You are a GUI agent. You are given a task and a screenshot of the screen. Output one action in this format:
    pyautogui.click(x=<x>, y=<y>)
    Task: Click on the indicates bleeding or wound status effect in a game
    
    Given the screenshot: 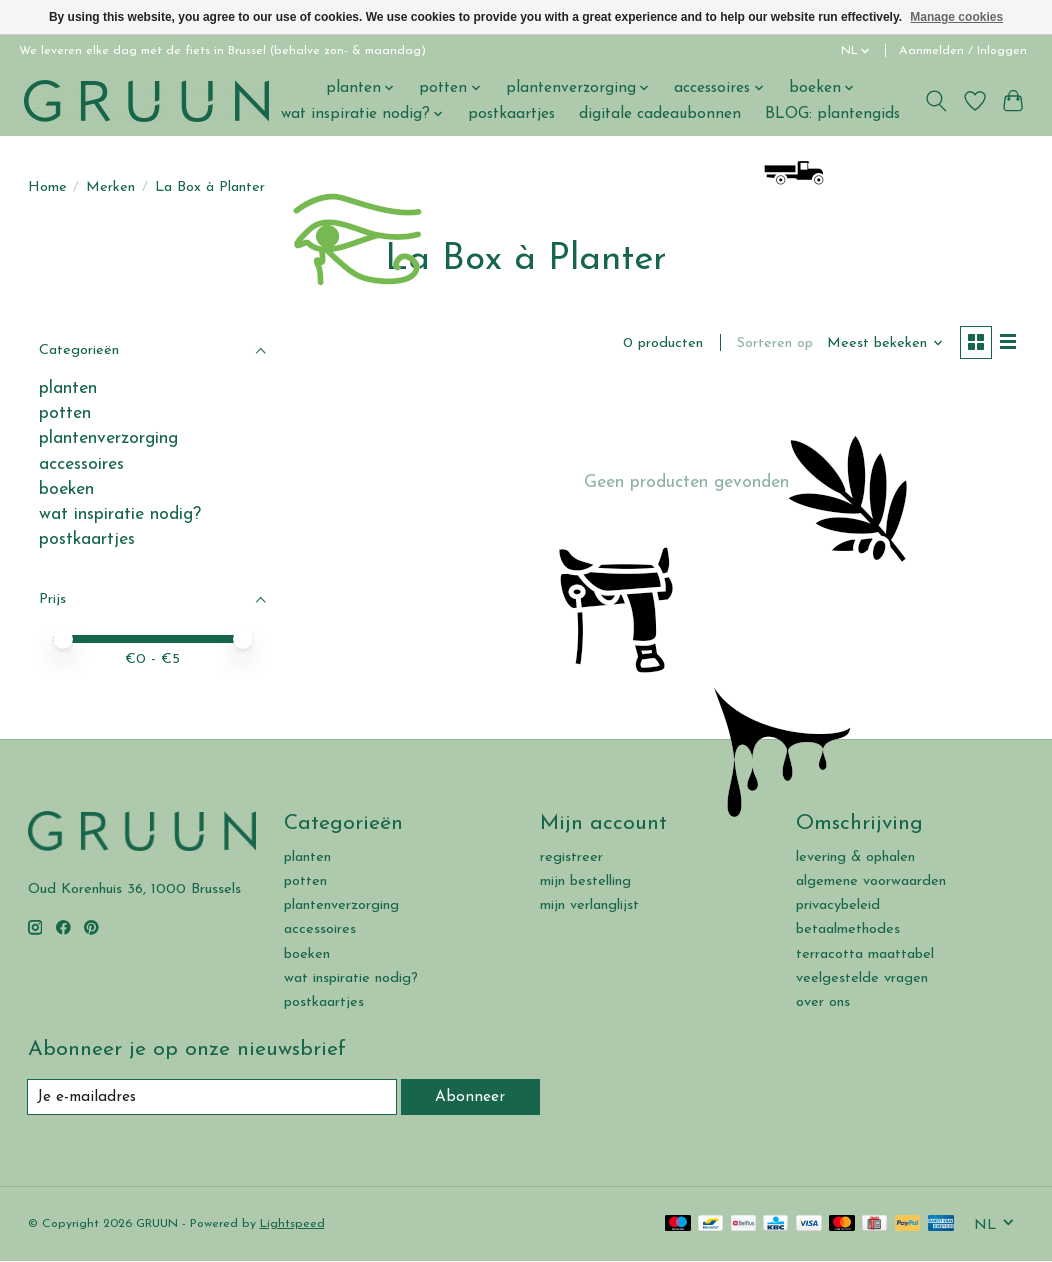 What is the action you would take?
    pyautogui.click(x=782, y=749)
    